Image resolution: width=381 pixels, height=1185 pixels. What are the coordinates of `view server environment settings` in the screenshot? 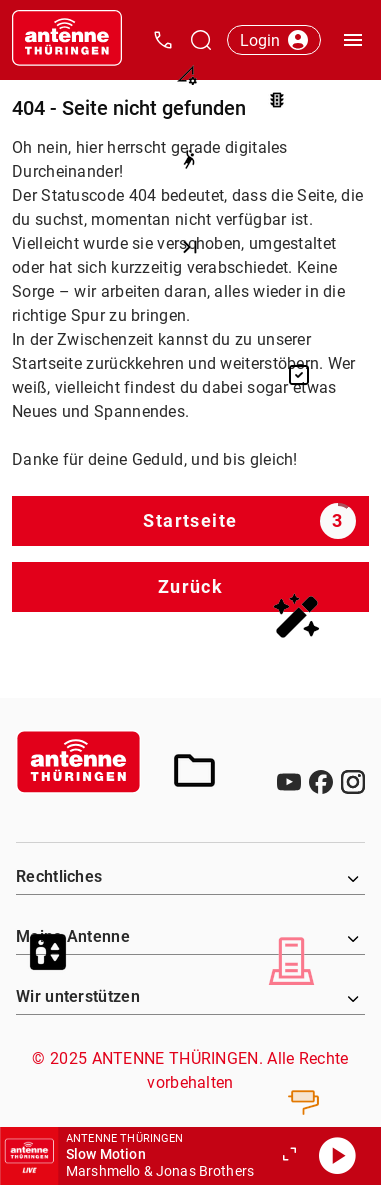 It's located at (291, 959).